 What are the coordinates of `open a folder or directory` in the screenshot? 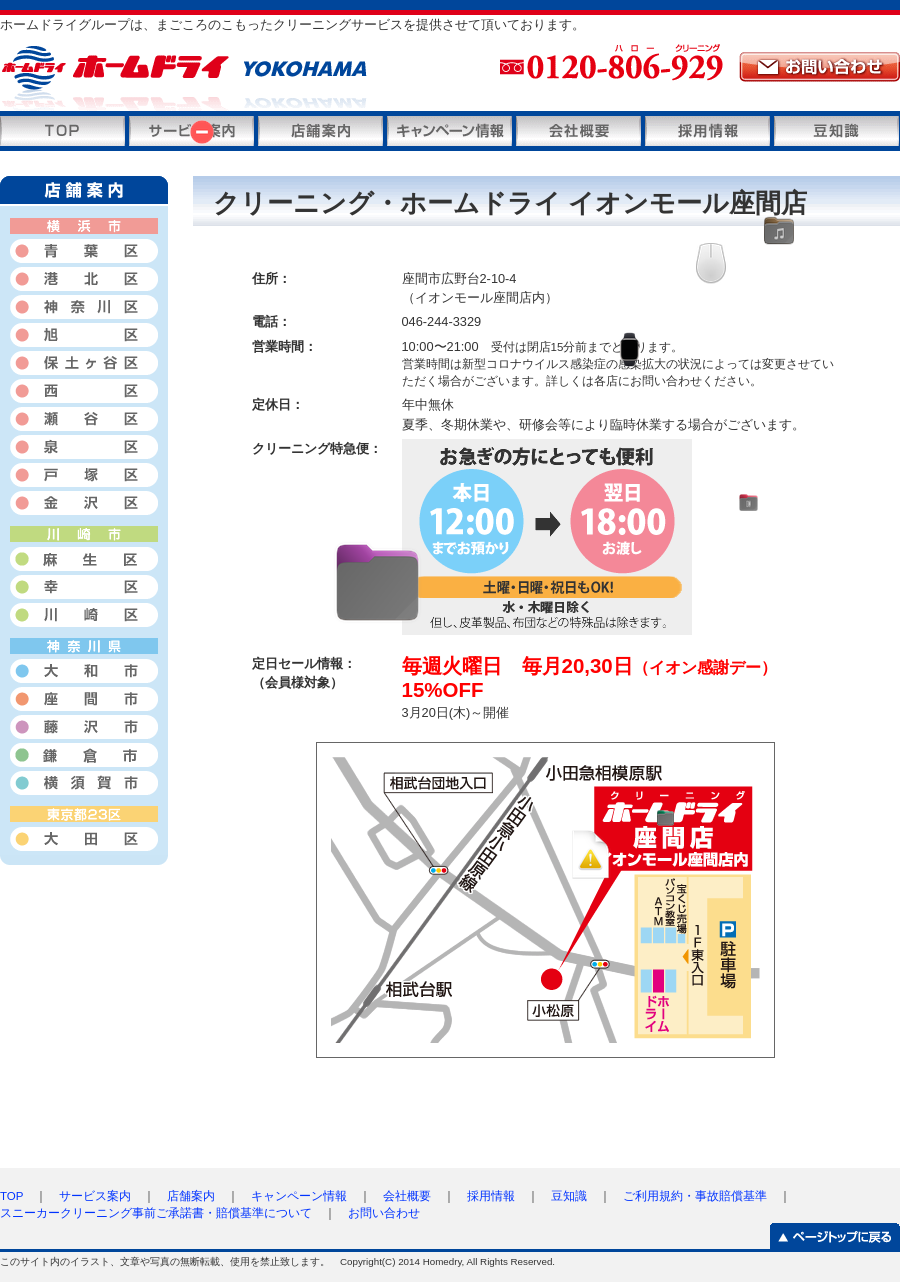 It's located at (665, 817).